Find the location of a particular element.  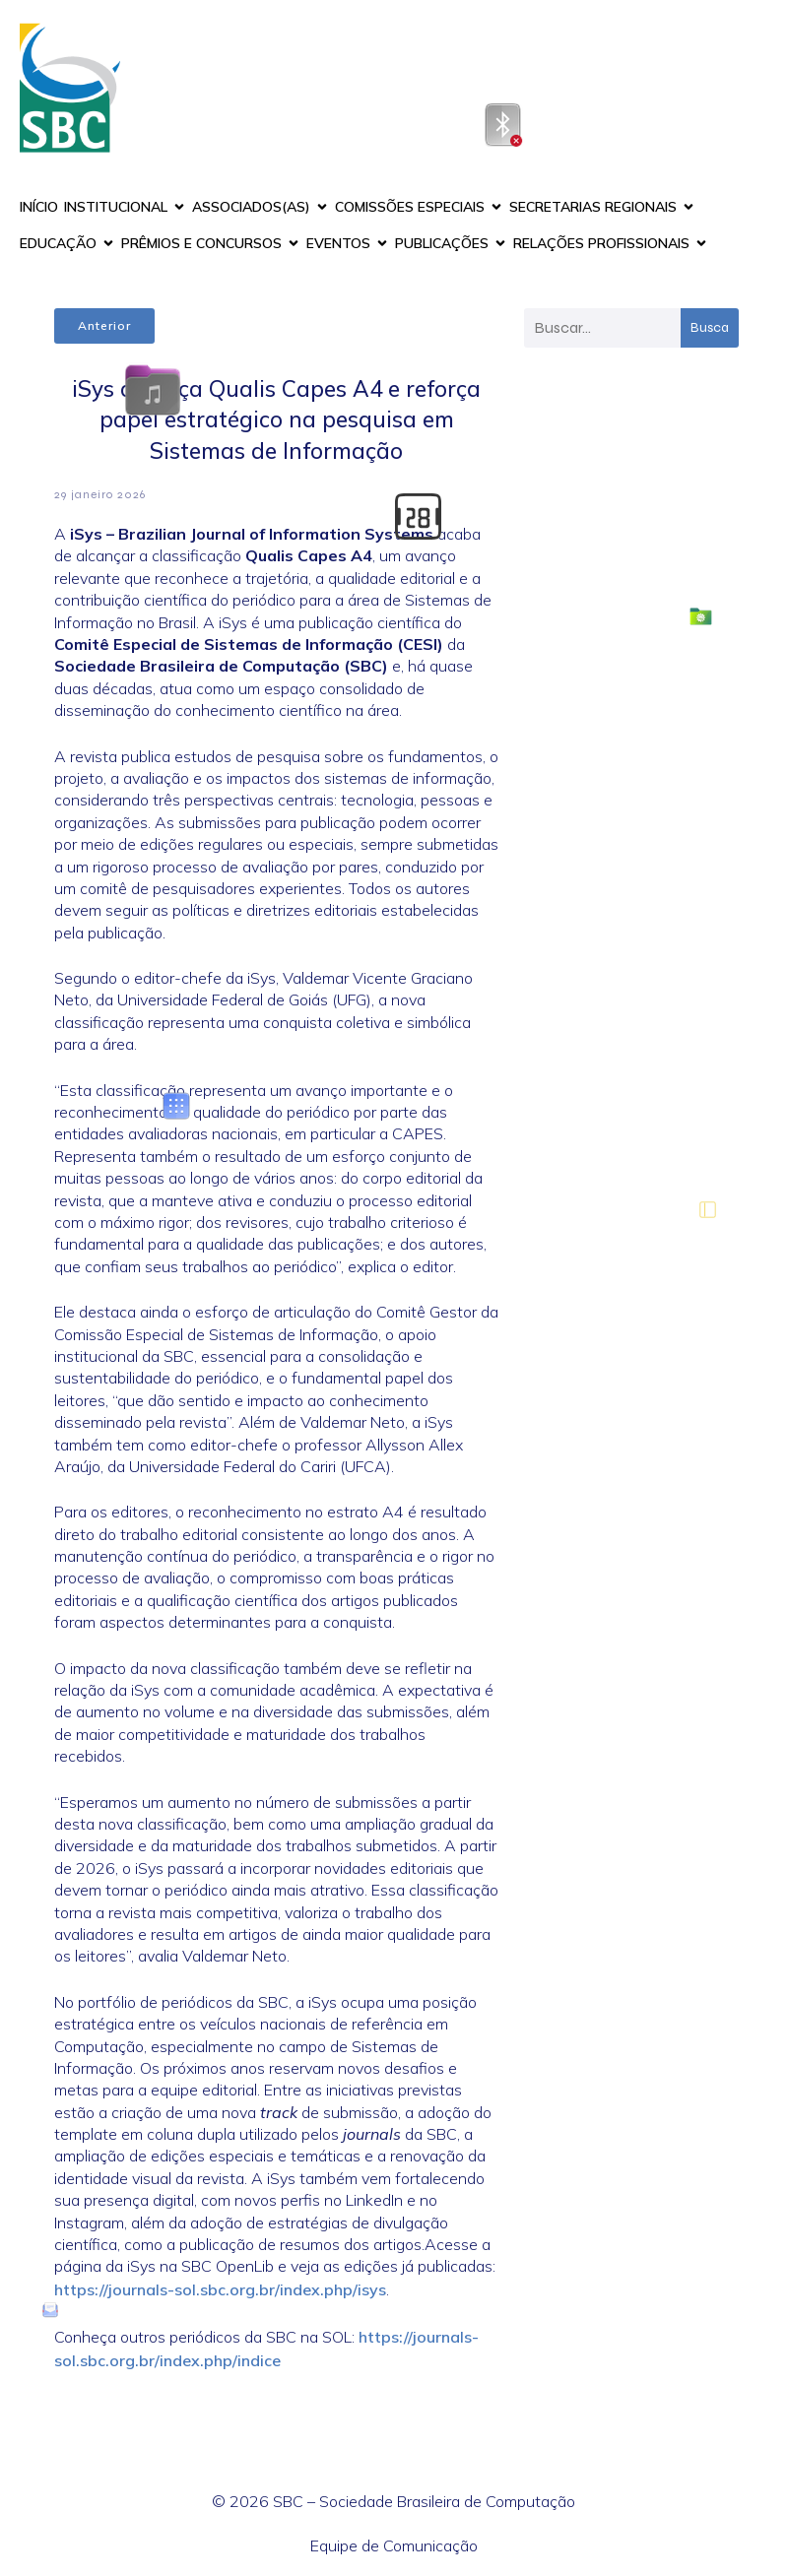

toggle sidebar panel visibility is located at coordinates (707, 1209).